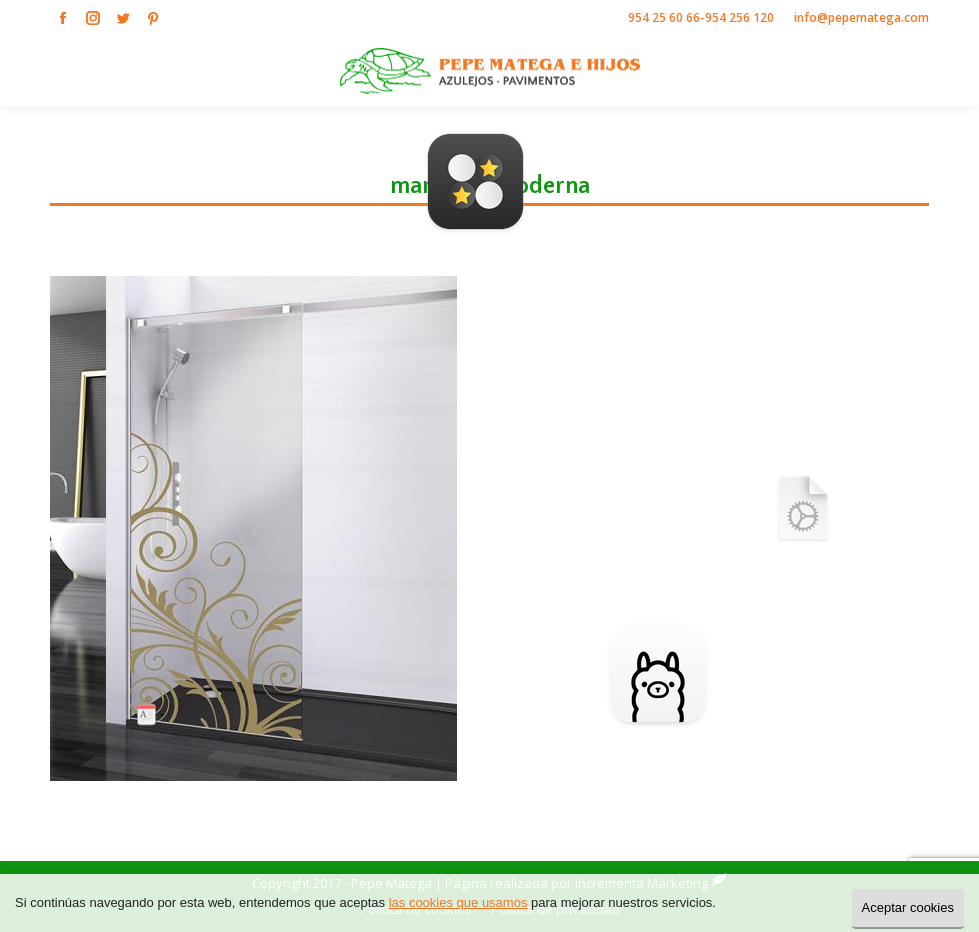  Describe the element at coordinates (658, 674) in the screenshot. I see `open the ollama app` at that location.